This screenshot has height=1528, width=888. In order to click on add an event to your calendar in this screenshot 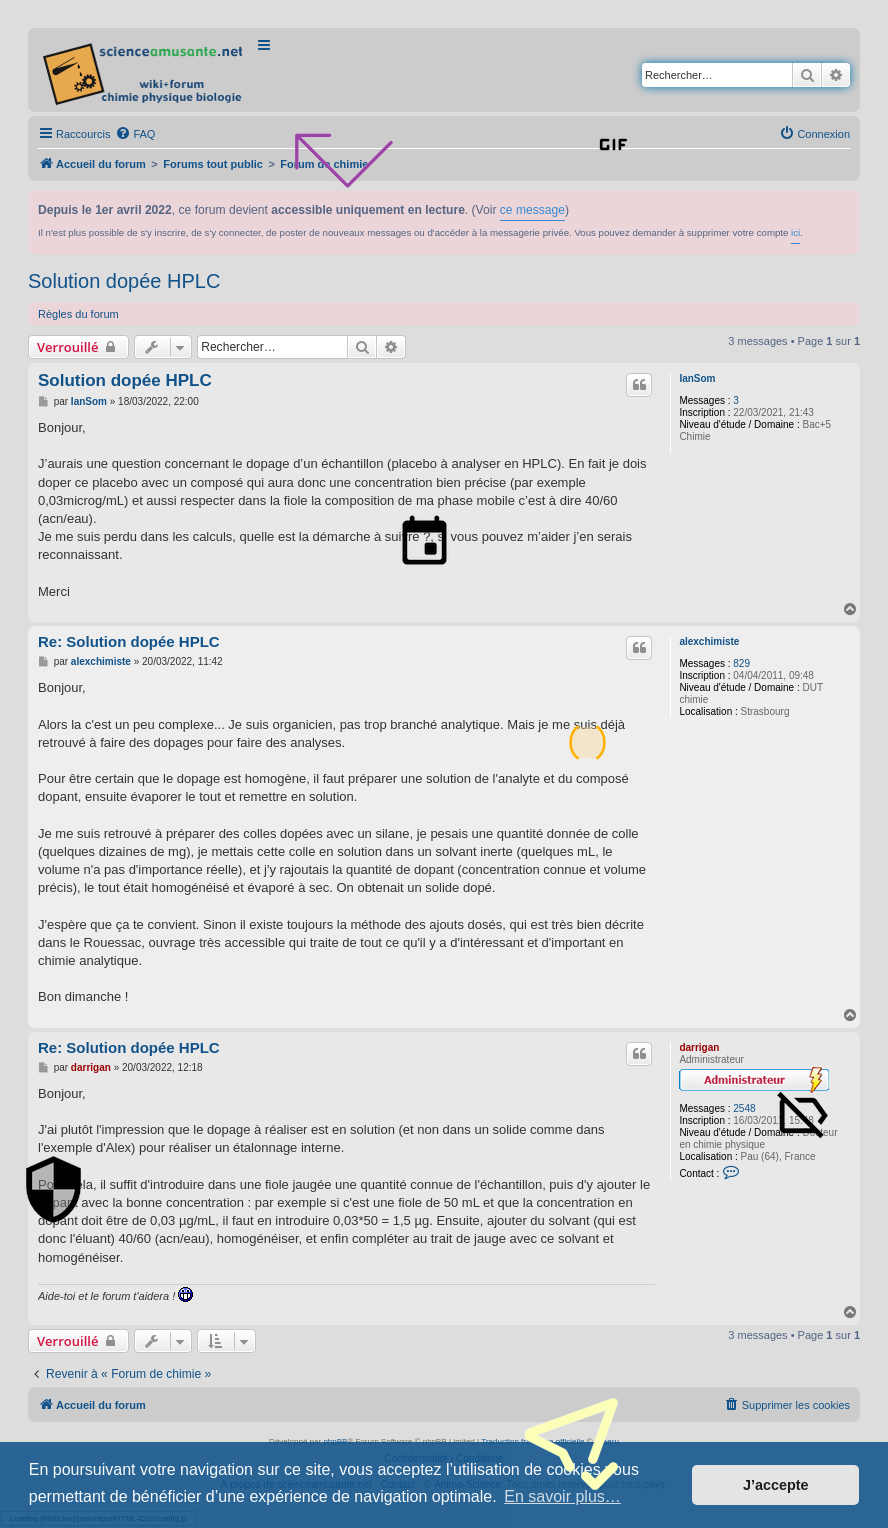, I will do `click(424, 542)`.